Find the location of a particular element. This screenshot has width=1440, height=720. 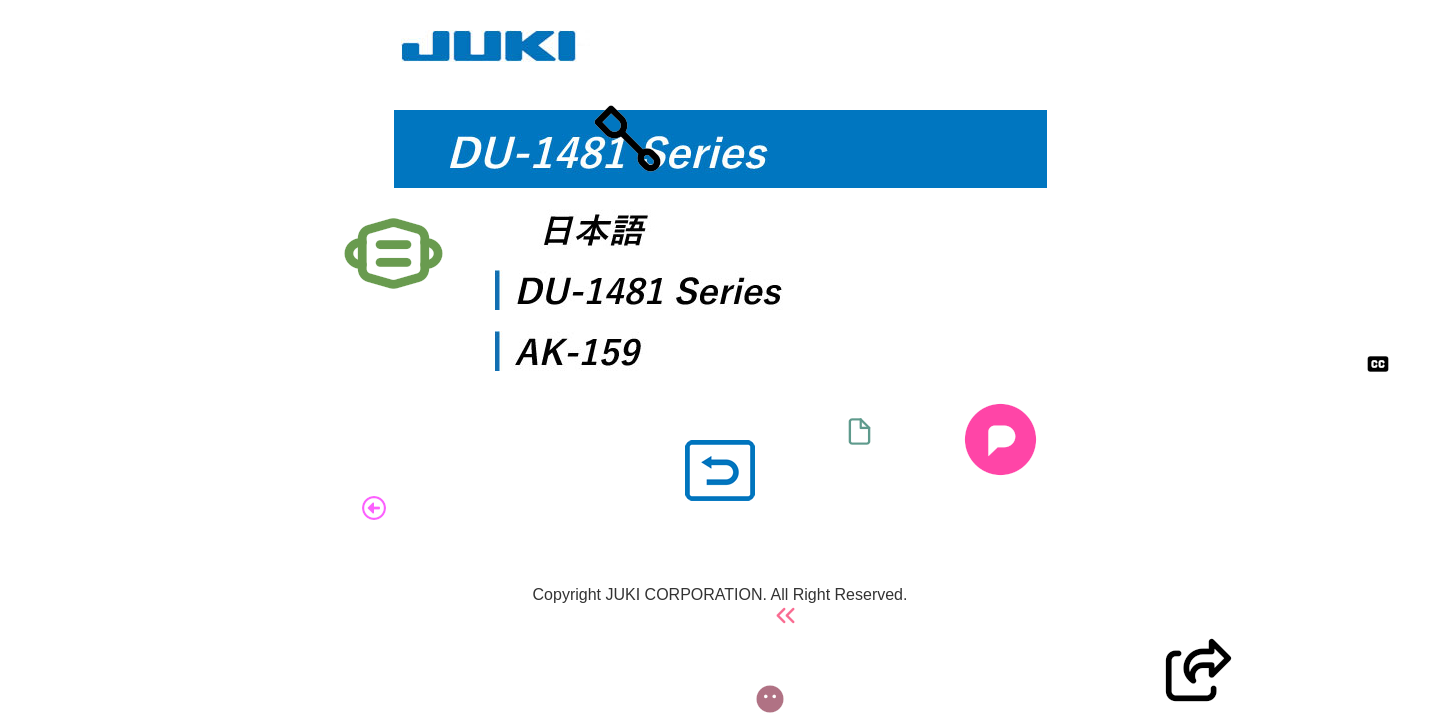

enable closed captions for video content is located at coordinates (1378, 364).